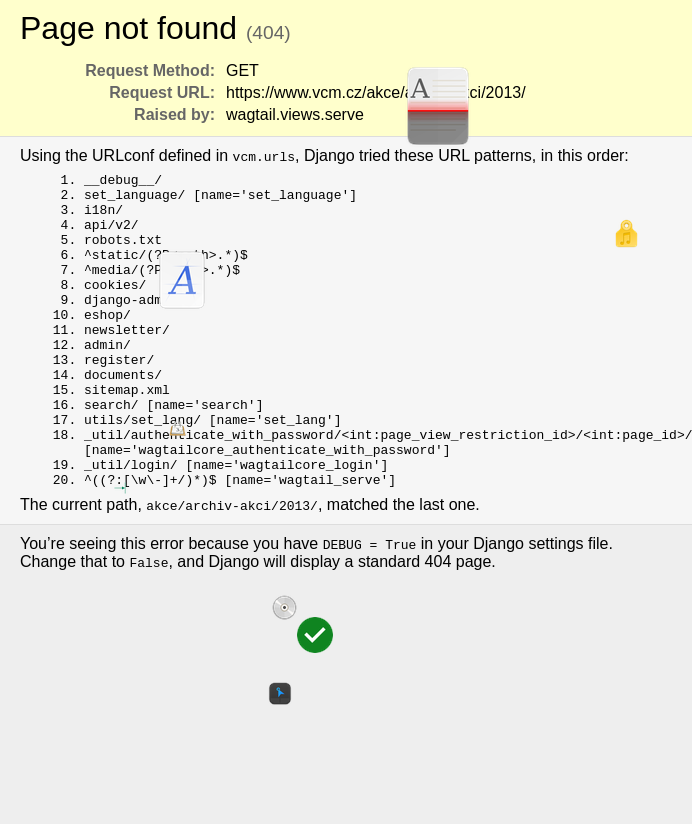 The height and width of the screenshot is (824, 692). I want to click on open calendar application, so click(177, 429).